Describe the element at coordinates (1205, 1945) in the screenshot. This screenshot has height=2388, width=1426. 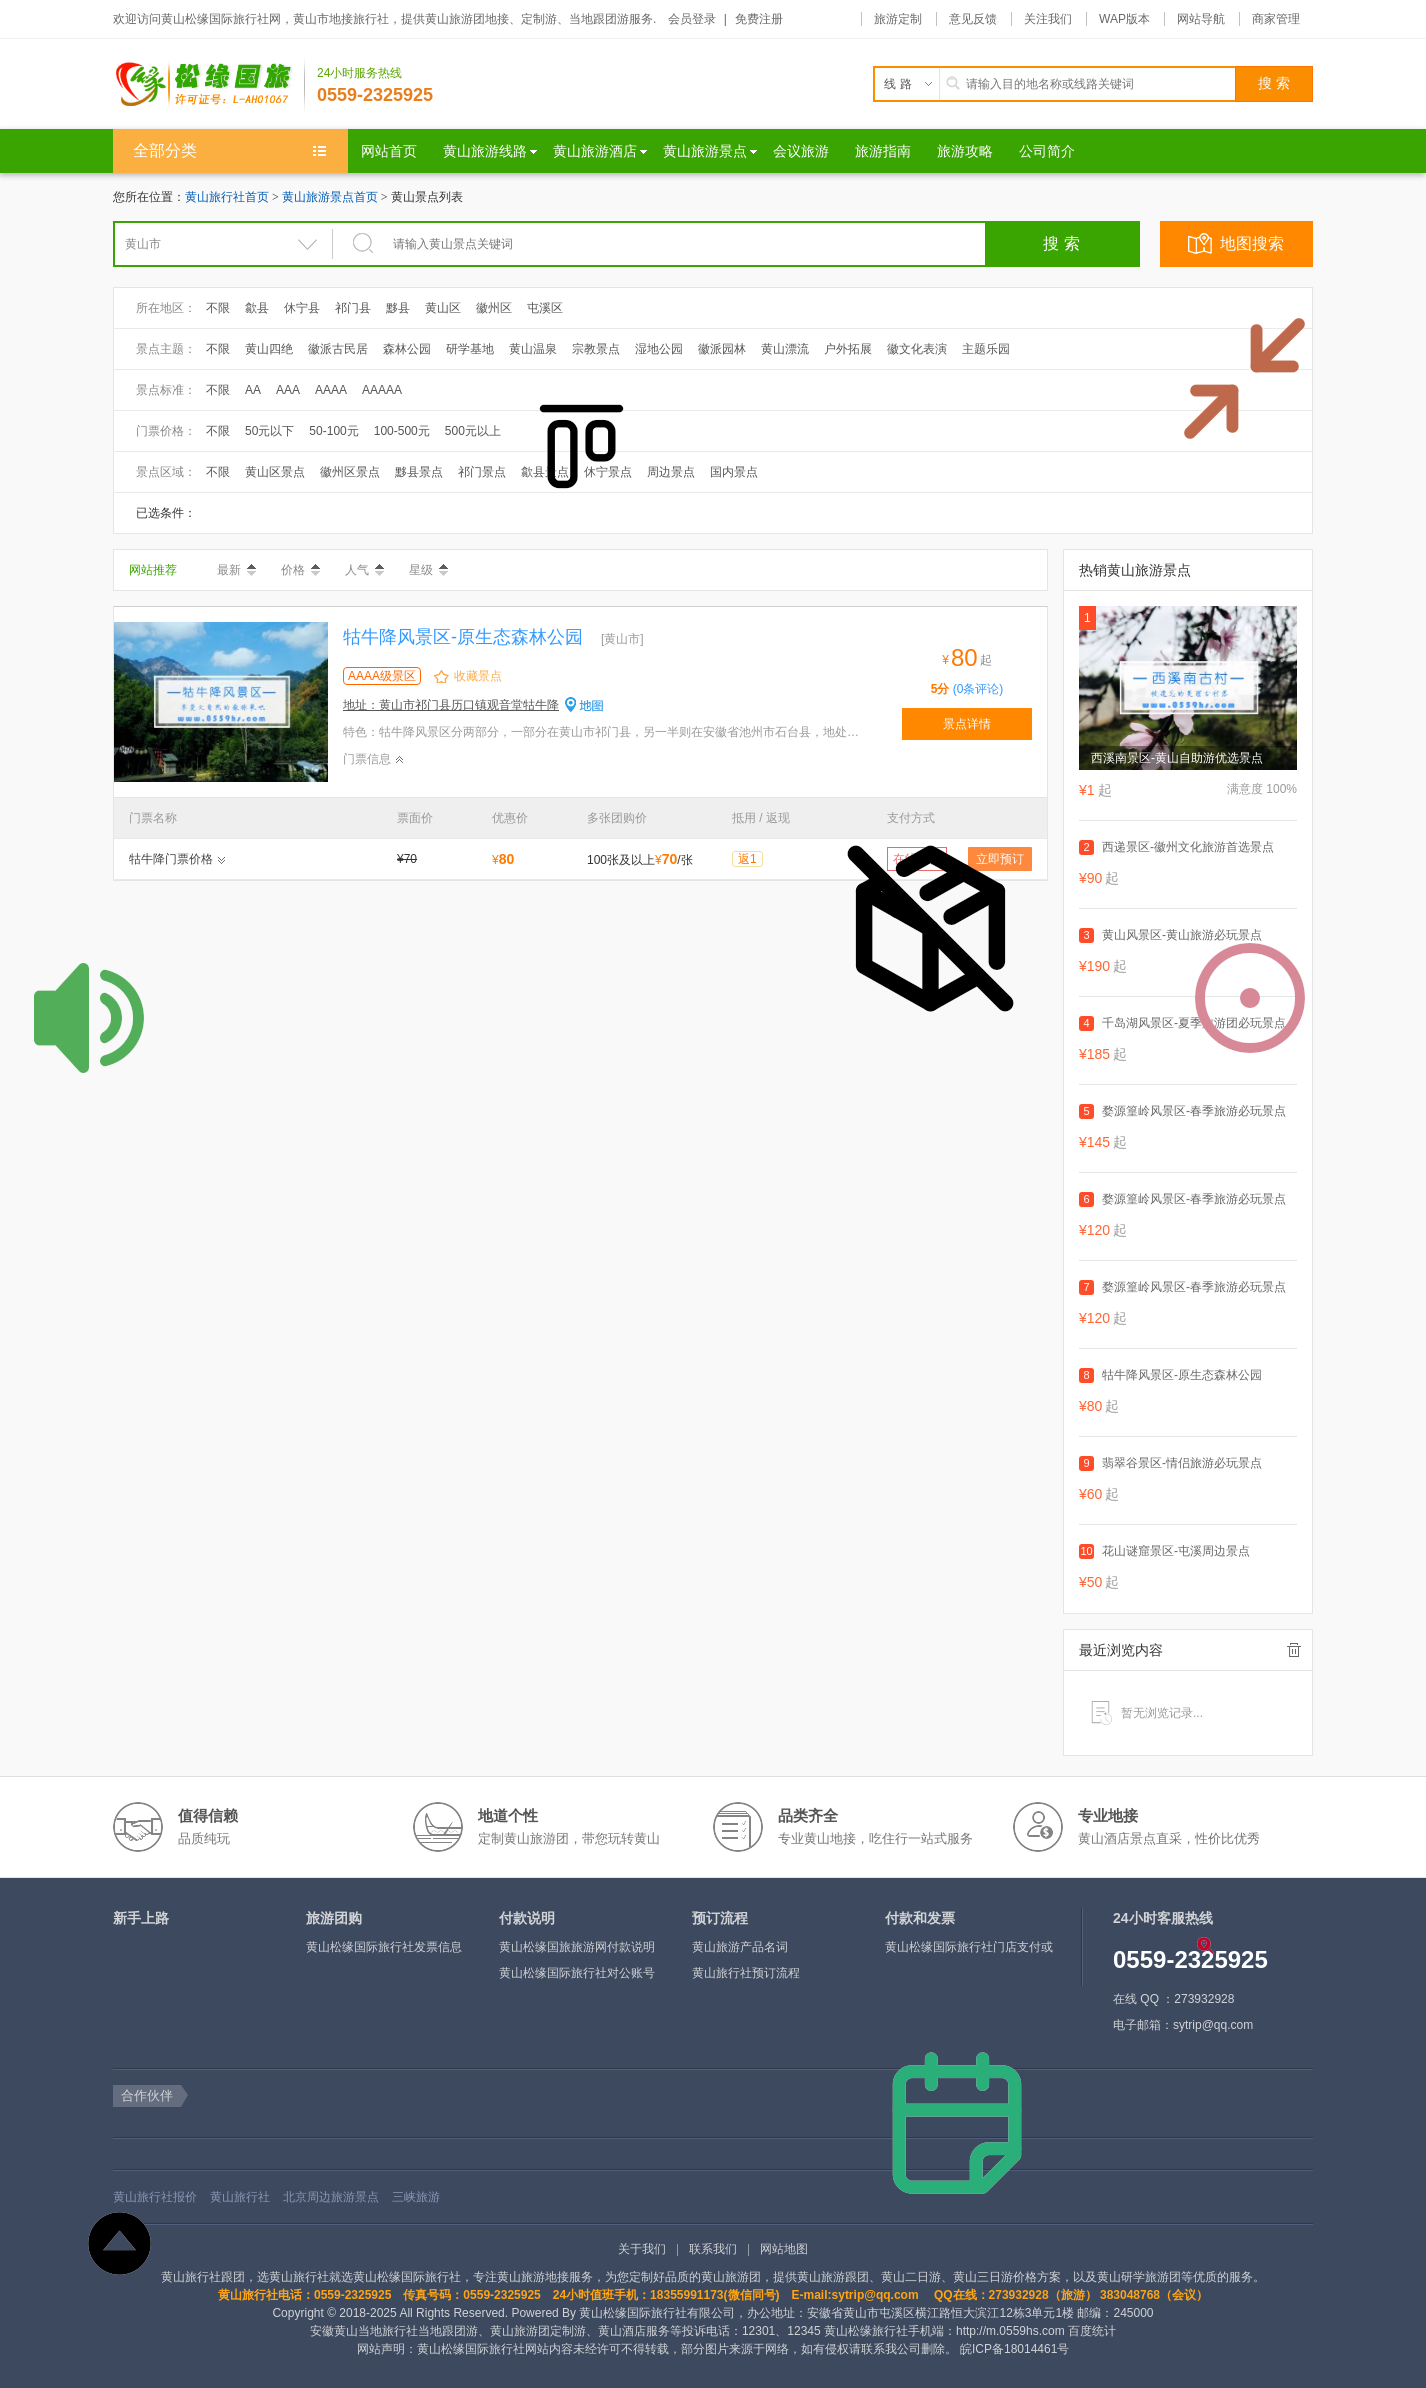
I see `search for a location` at that location.